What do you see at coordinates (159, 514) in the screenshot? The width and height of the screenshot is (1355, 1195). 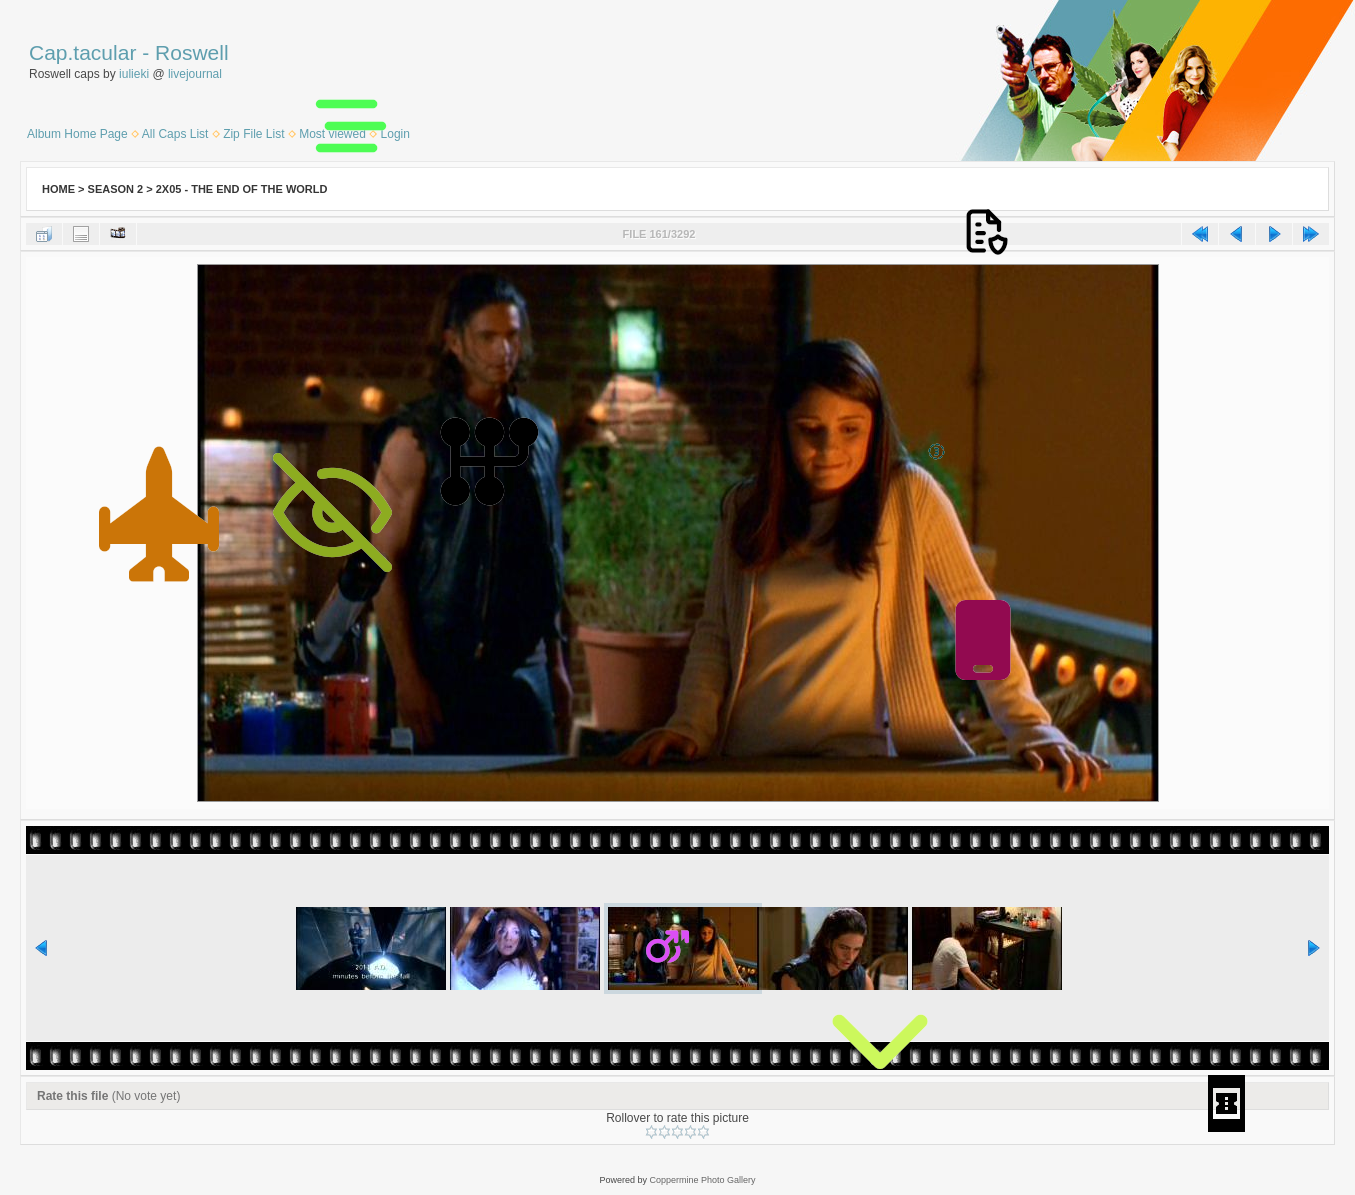 I see `access flight or aviation features` at bounding box center [159, 514].